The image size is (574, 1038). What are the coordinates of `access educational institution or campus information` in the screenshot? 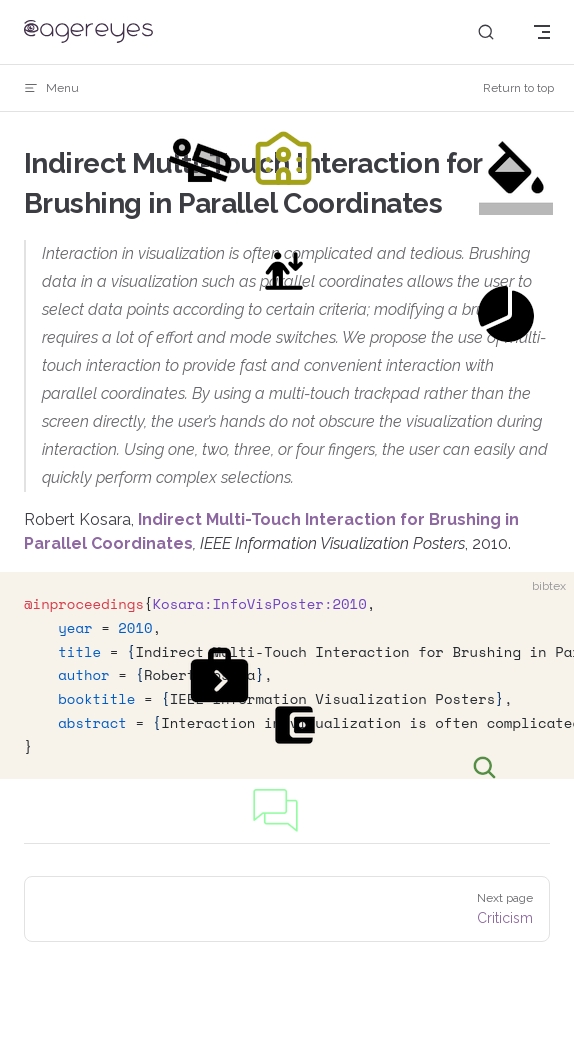 It's located at (283, 159).